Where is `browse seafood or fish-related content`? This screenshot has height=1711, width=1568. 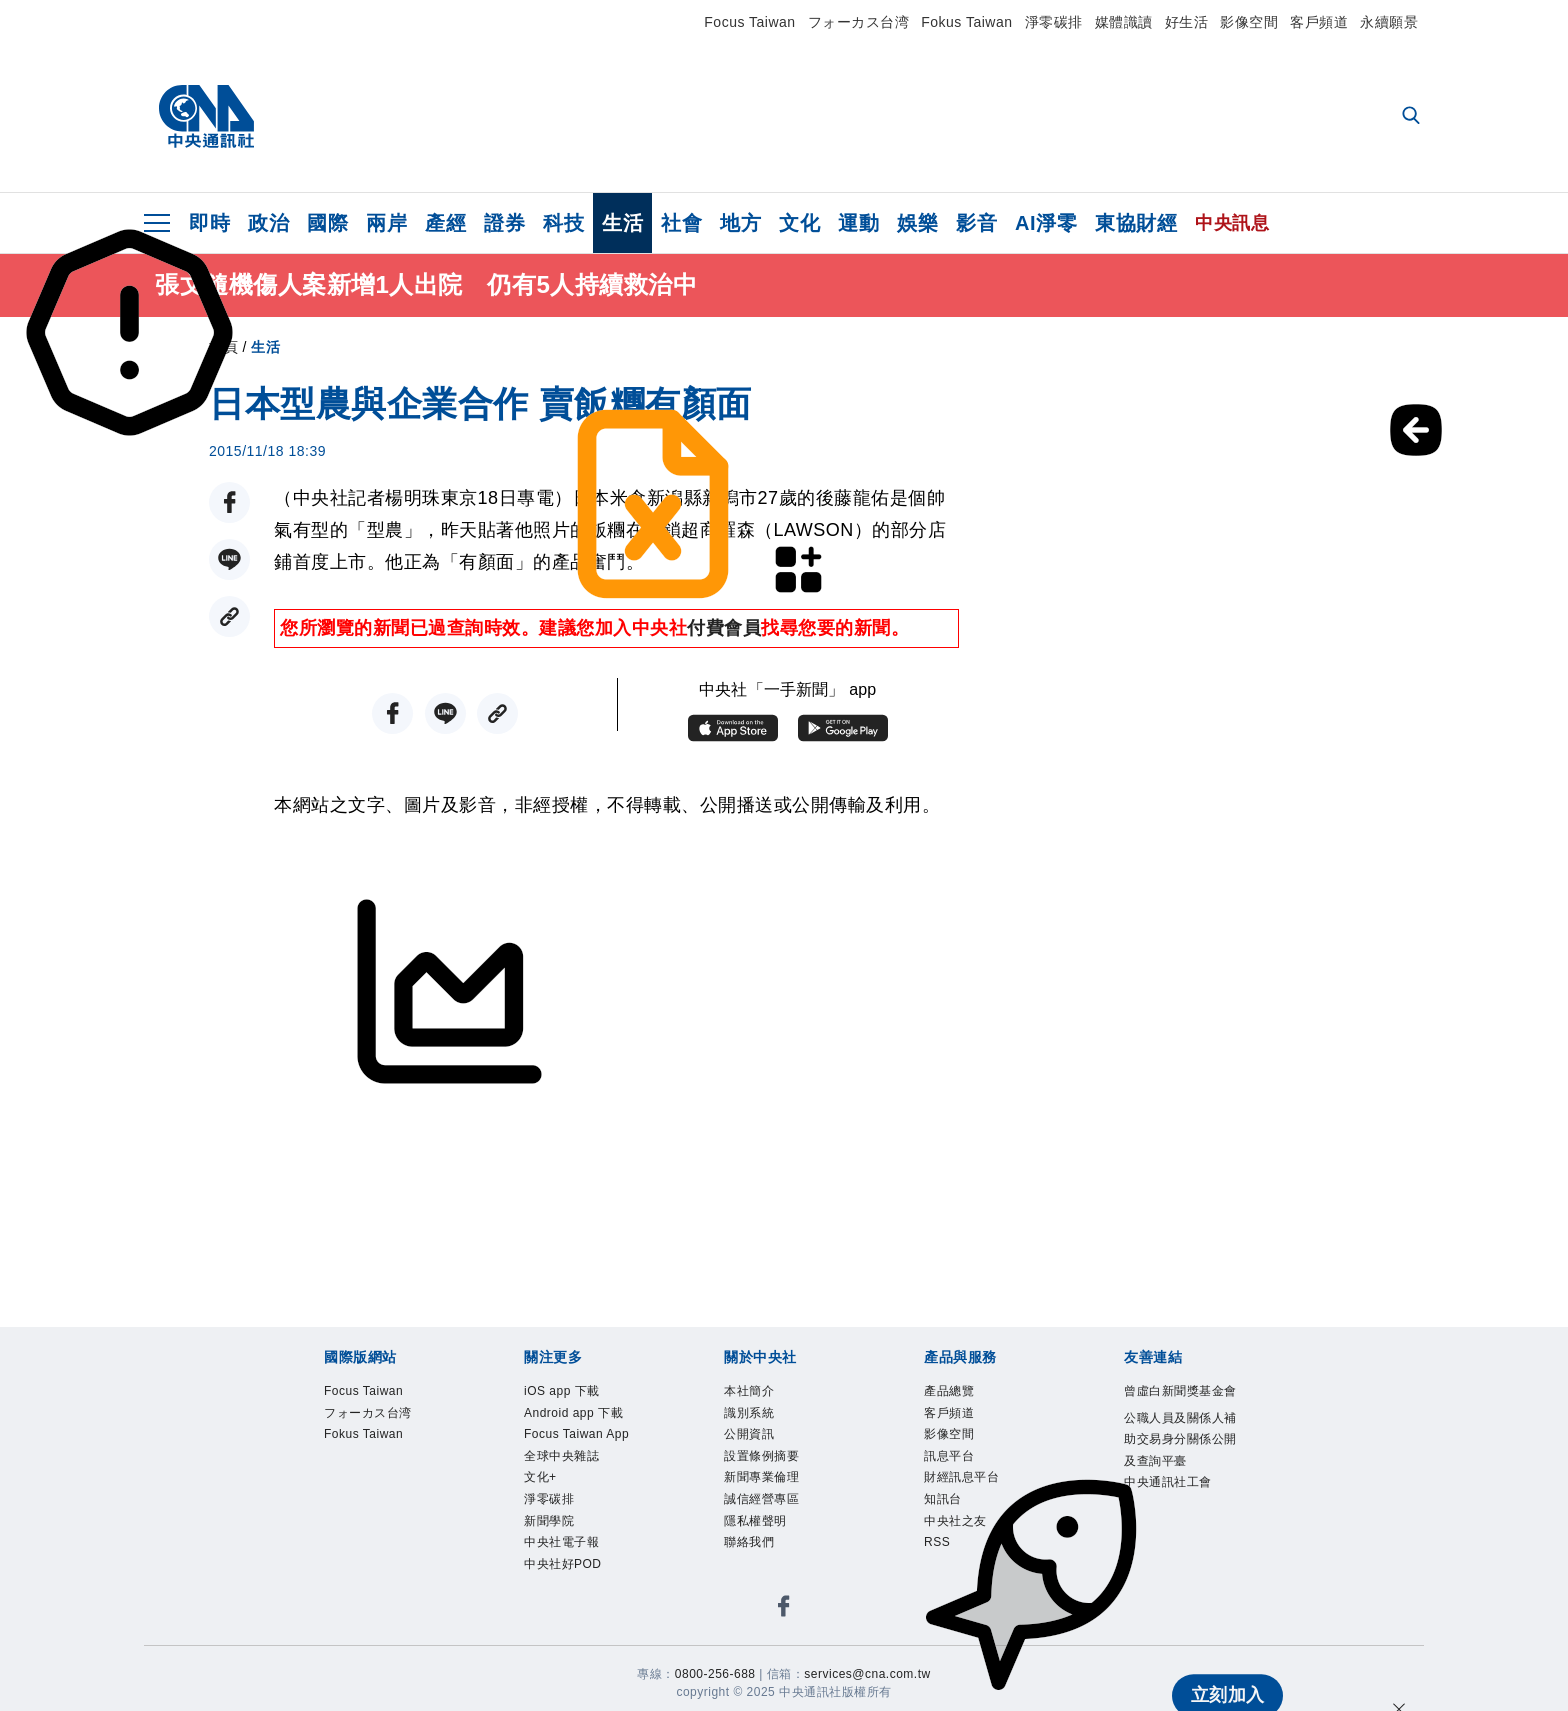
browse seafood or fish-related content is located at coordinates (1042, 1574).